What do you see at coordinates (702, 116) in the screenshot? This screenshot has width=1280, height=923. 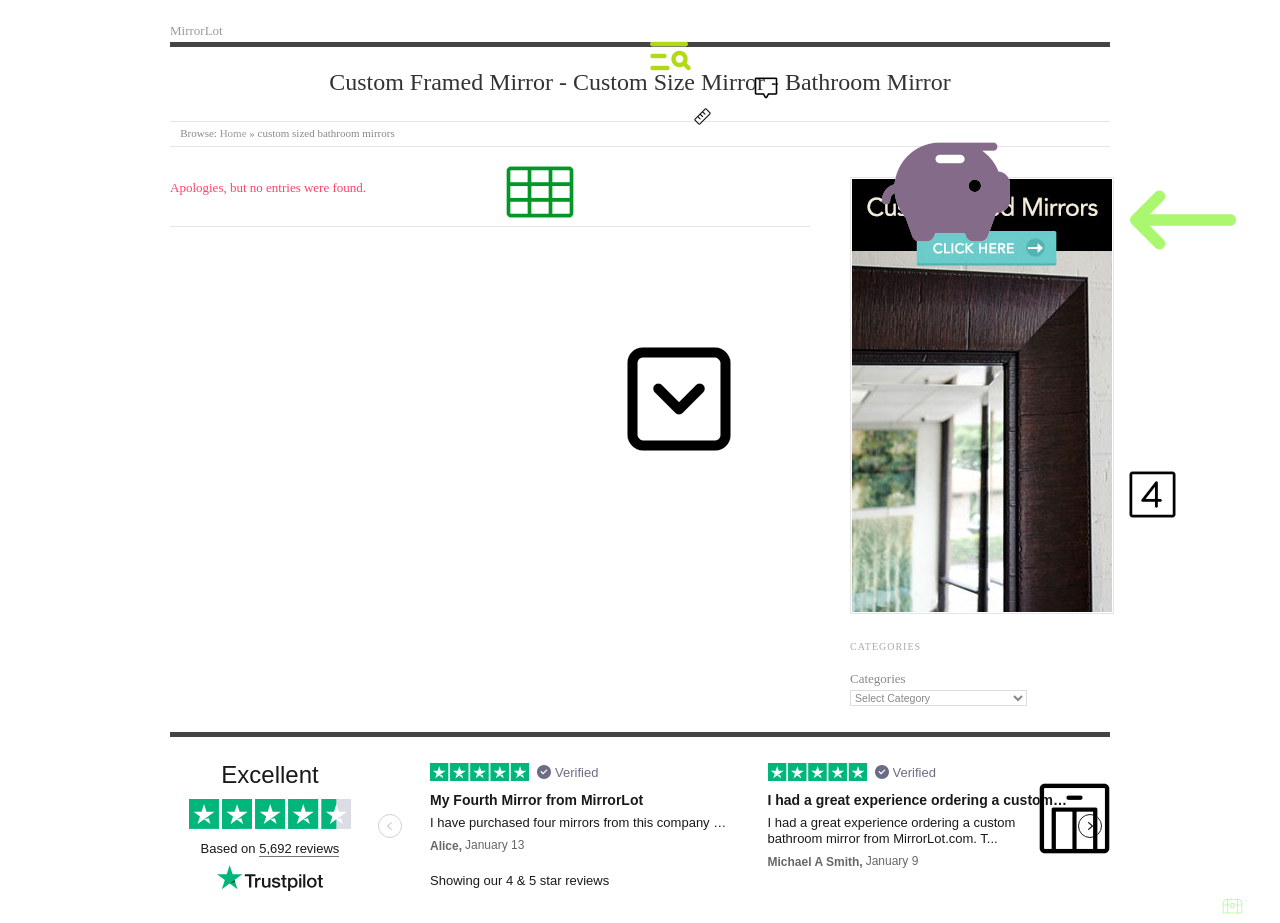 I see `access measurement tools` at bounding box center [702, 116].